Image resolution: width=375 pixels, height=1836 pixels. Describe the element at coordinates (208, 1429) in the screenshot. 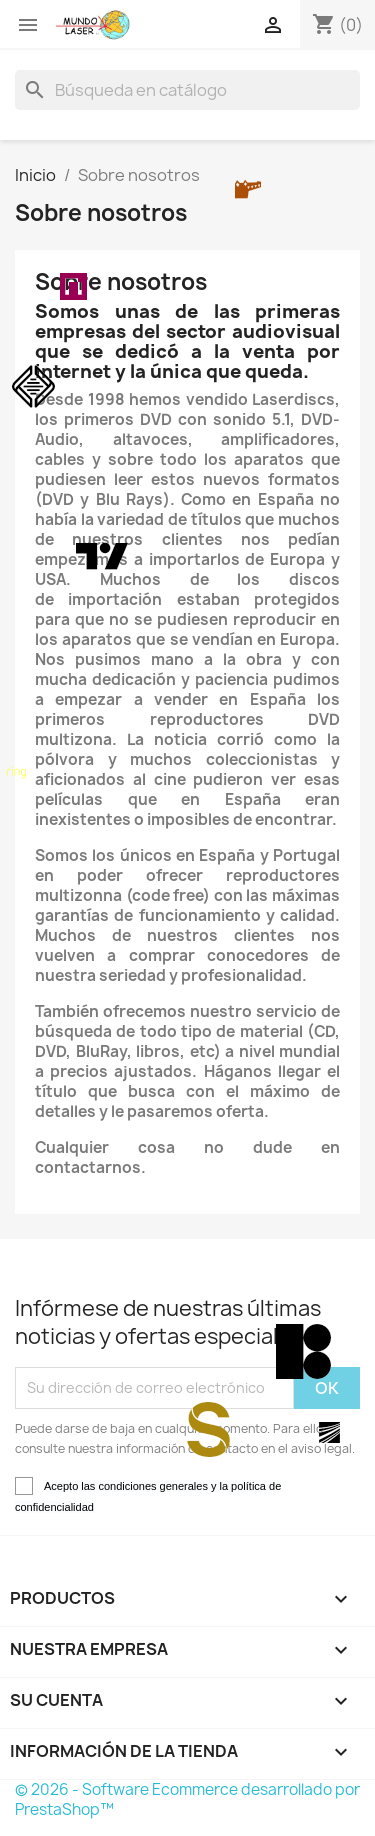

I see `navigate to Sanity CMS integration` at that location.